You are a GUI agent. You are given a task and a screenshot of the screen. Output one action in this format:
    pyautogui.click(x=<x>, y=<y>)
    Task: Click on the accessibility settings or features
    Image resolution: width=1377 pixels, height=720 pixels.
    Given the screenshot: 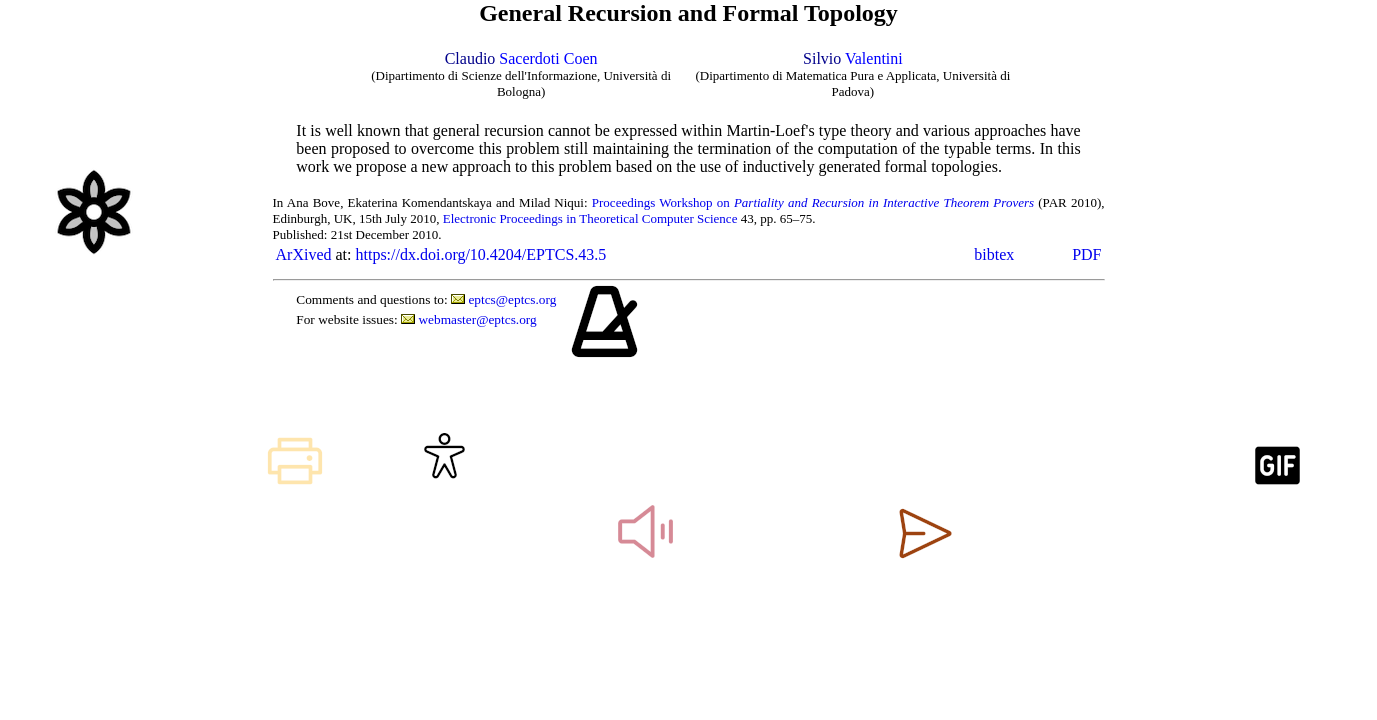 What is the action you would take?
    pyautogui.click(x=444, y=456)
    